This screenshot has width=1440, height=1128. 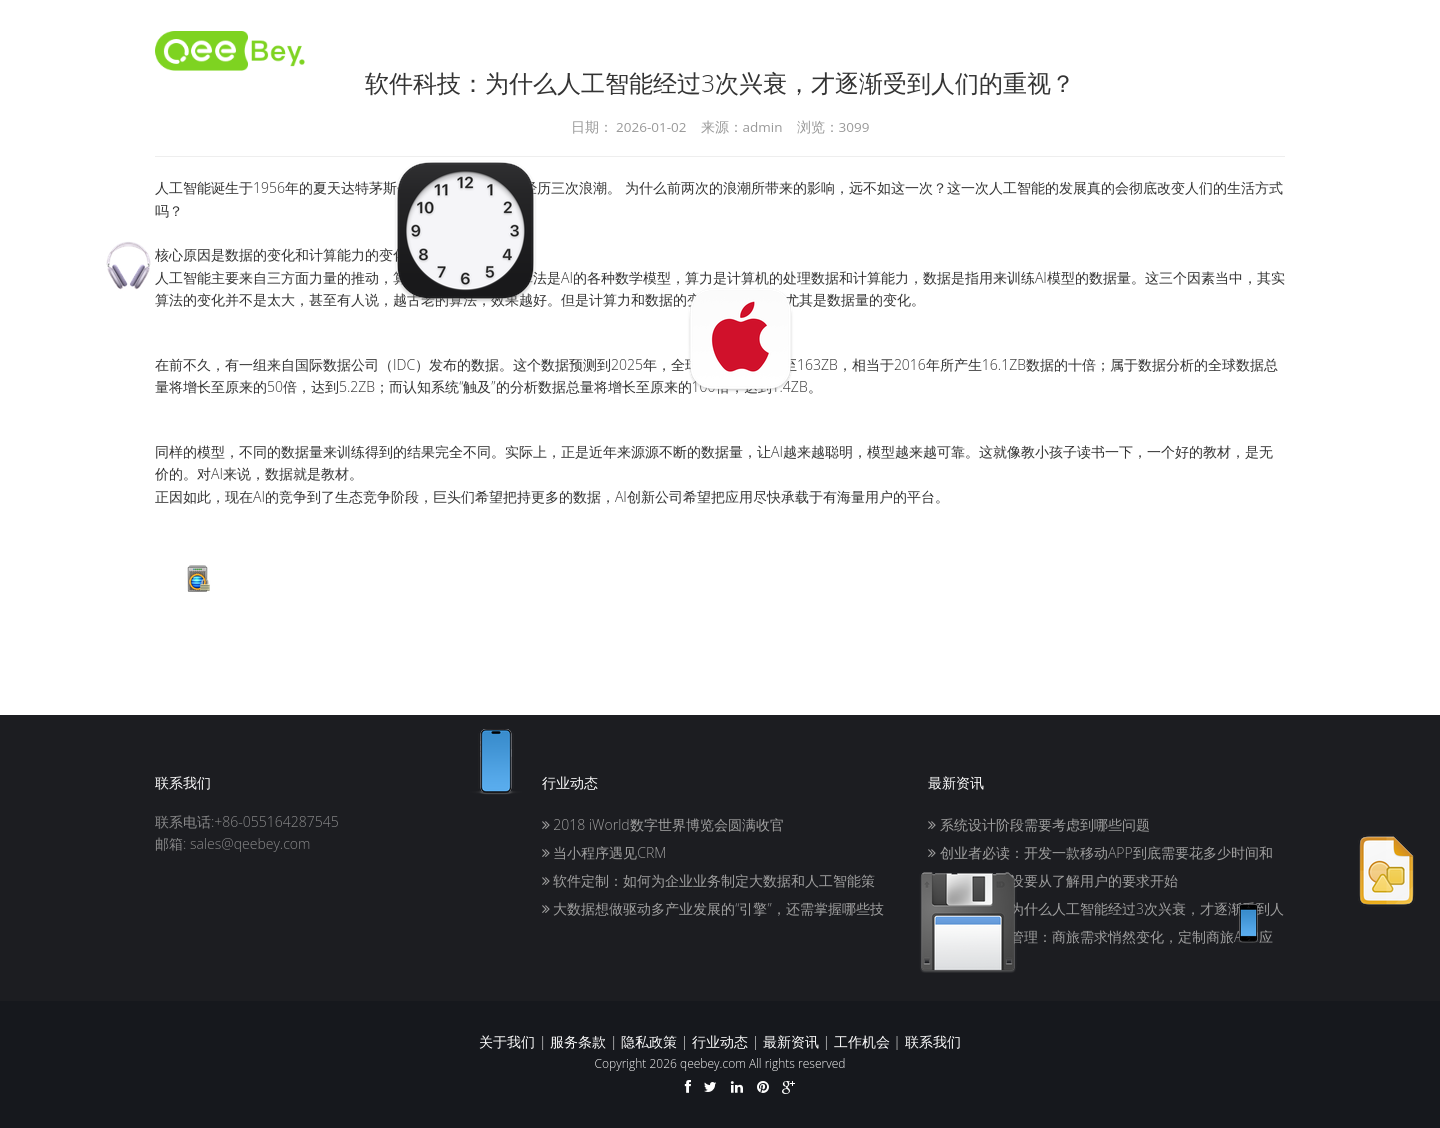 What do you see at coordinates (465, 230) in the screenshot?
I see `open the clock app` at bounding box center [465, 230].